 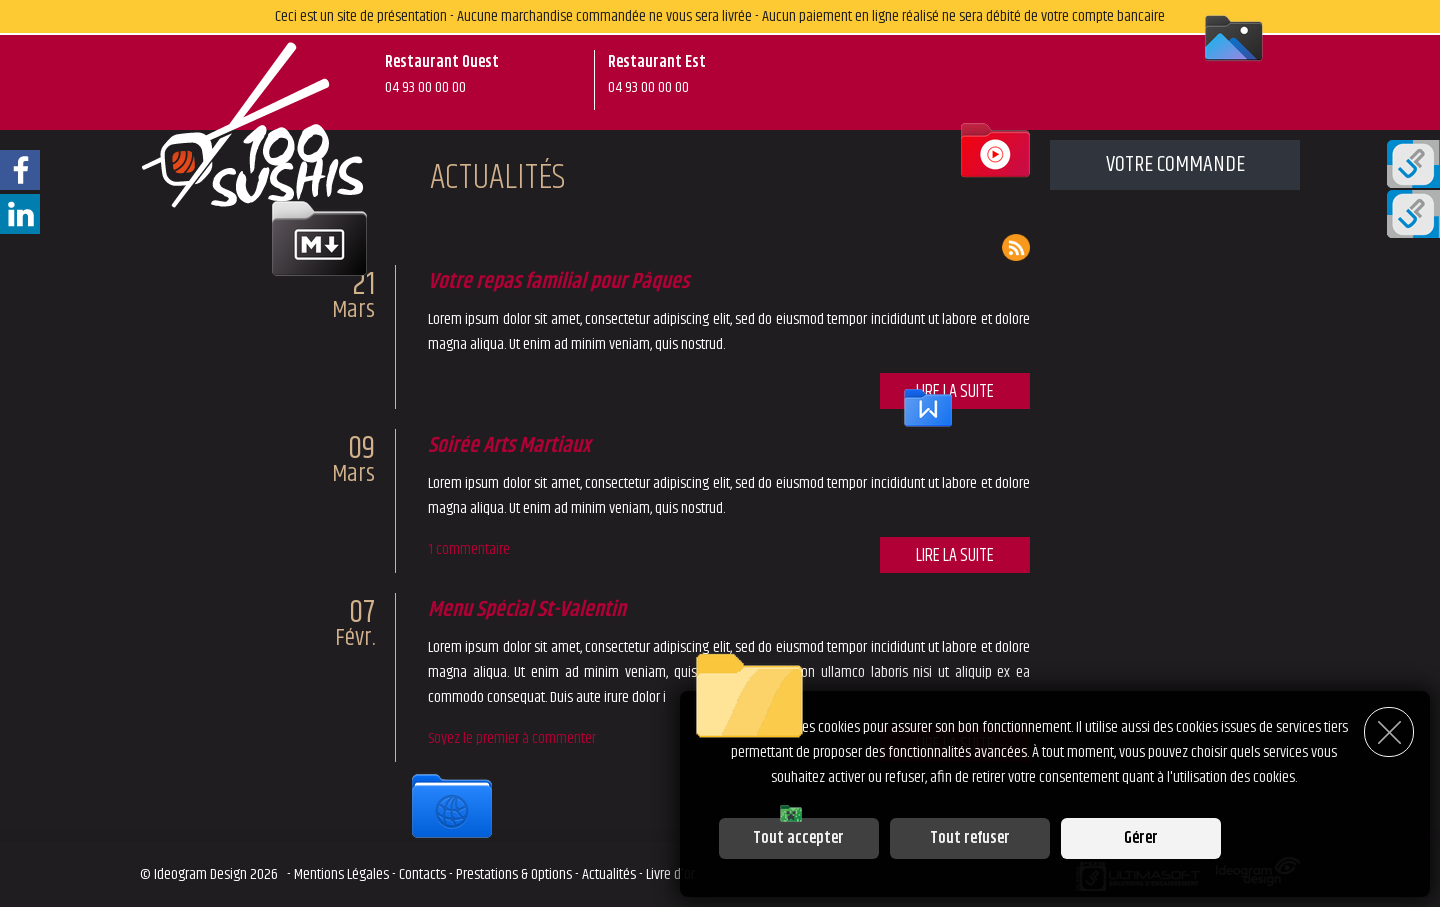 What do you see at coordinates (749, 698) in the screenshot?
I see `open folder containing pixel art or retro-style files` at bounding box center [749, 698].